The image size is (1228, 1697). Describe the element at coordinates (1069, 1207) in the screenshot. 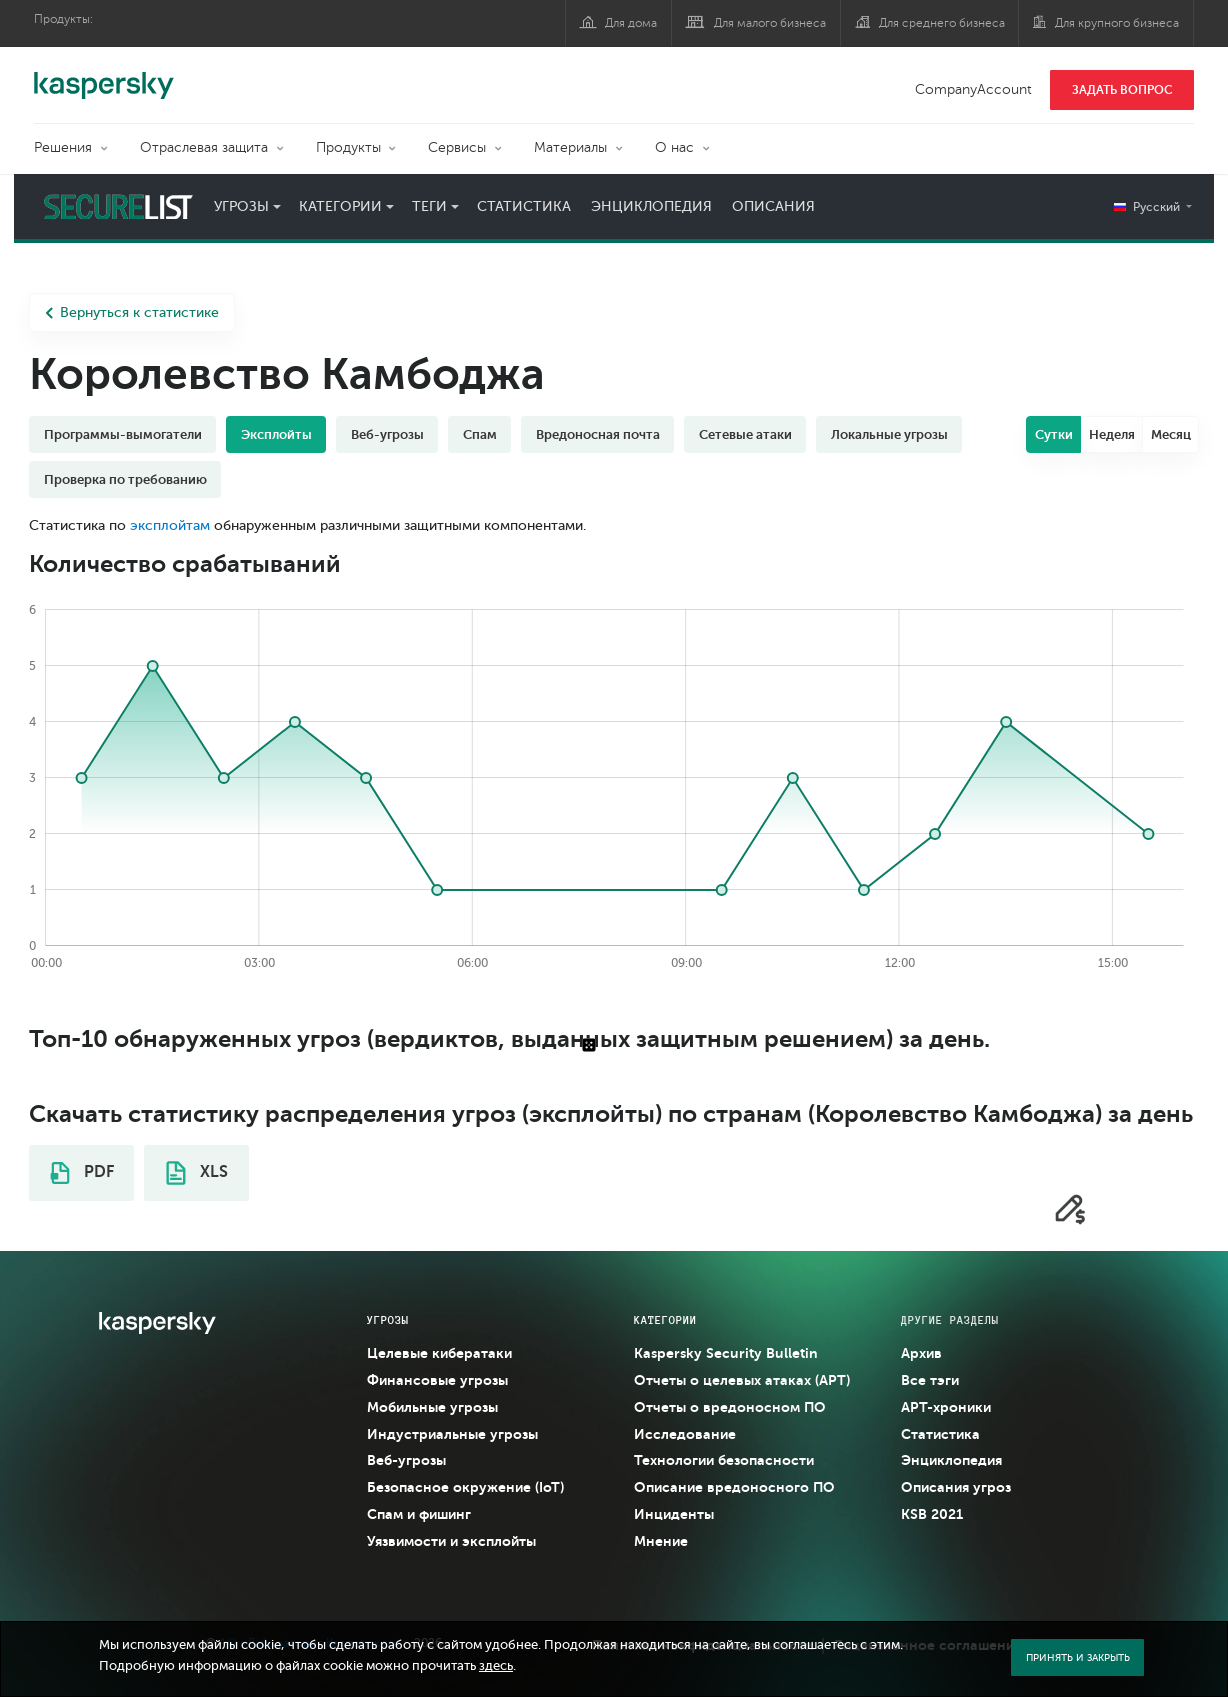

I see `edit pricing or cost information` at that location.